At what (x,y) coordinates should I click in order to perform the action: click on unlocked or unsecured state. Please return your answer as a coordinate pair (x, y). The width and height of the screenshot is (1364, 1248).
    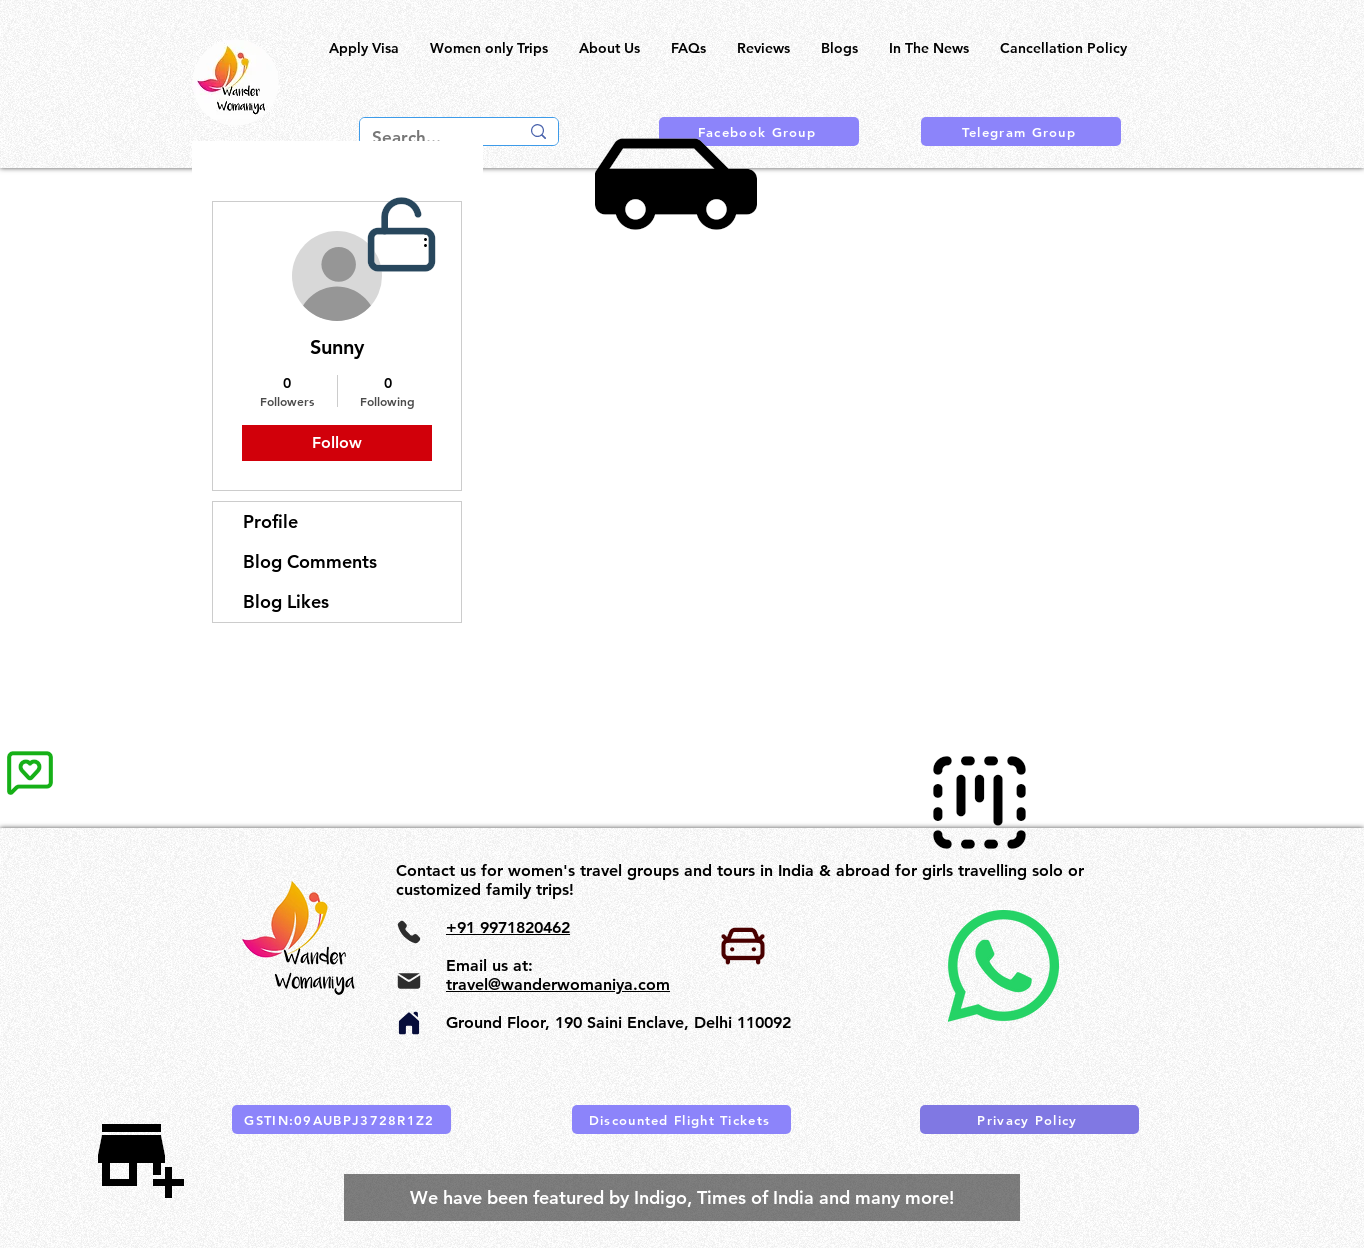
    Looking at the image, I should click on (401, 234).